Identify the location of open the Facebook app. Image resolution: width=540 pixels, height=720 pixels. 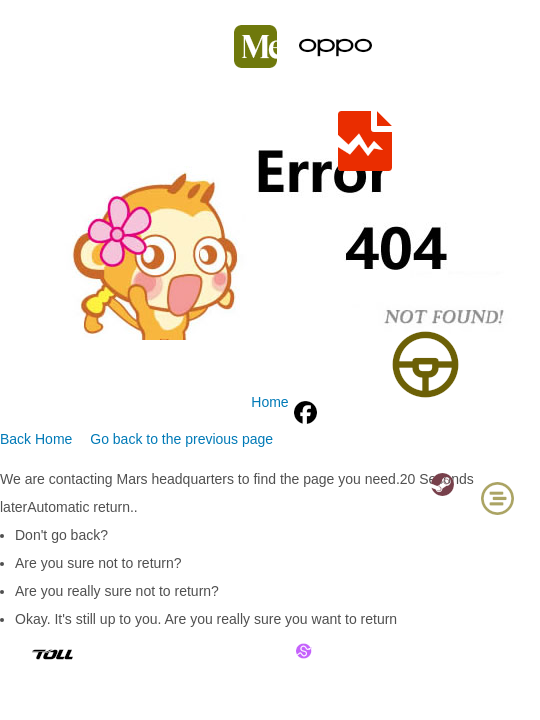
(305, 412).